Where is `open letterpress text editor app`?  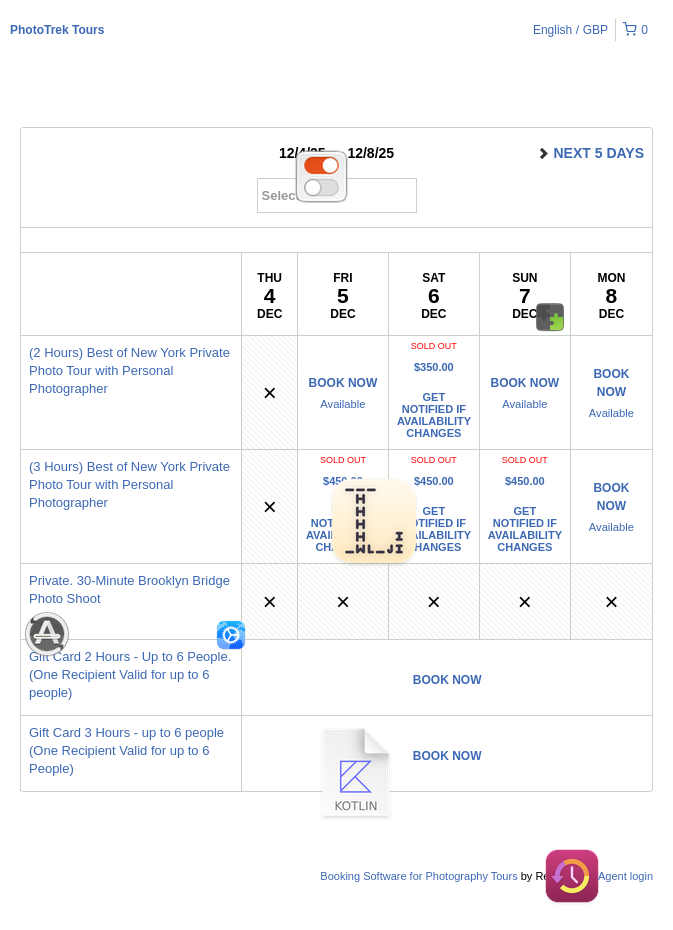 open letterpress text editor app is located at coordinates (374, 521).